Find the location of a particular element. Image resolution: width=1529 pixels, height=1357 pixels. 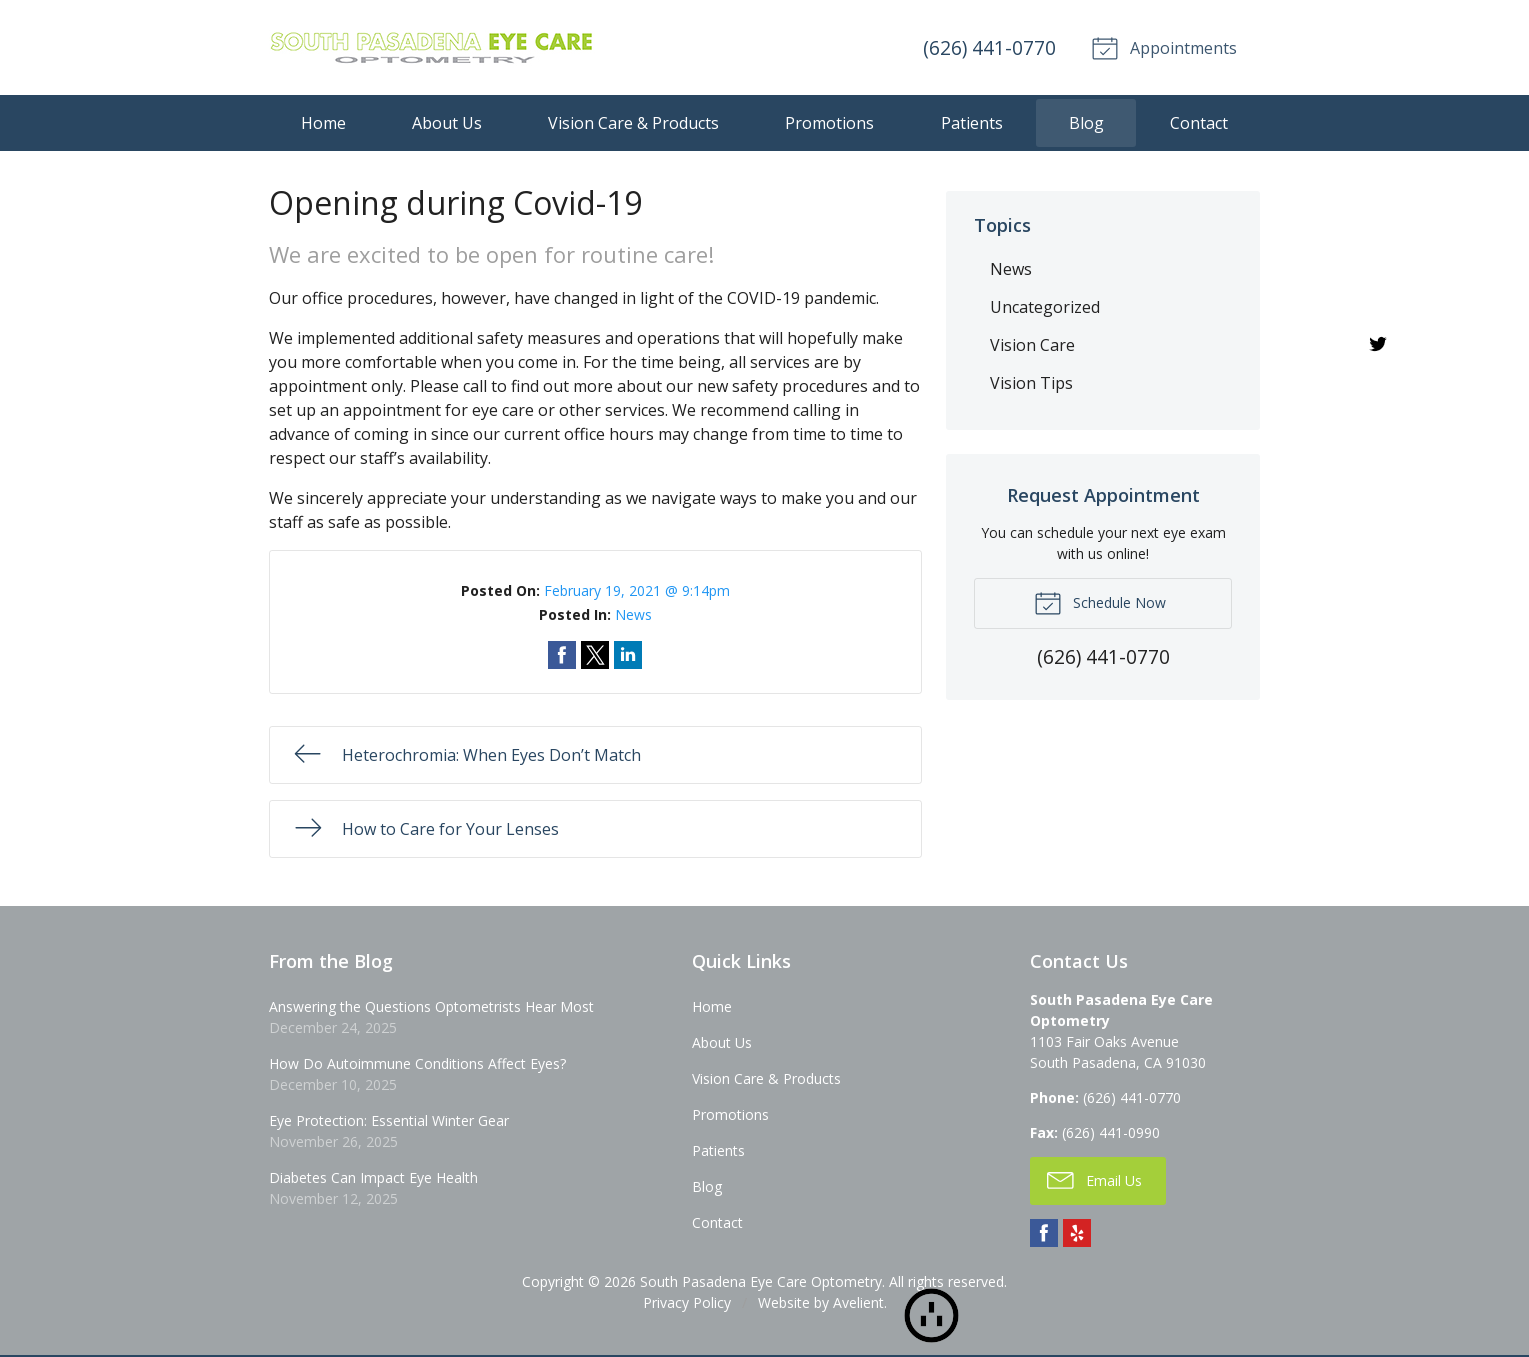

electrical outlet or power socket indicator is located at coordinates (931, 1315).